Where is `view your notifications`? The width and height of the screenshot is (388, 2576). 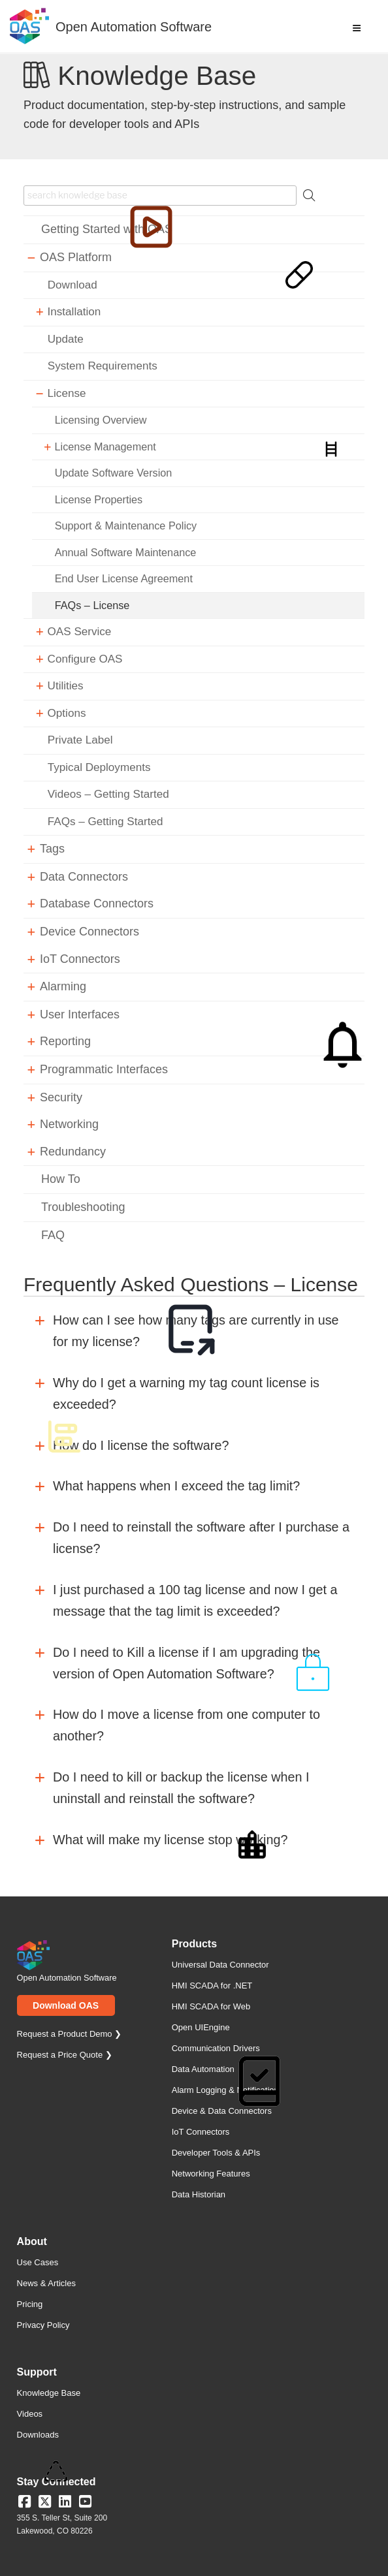 view your notifications is located at coordinates (342, 1044).